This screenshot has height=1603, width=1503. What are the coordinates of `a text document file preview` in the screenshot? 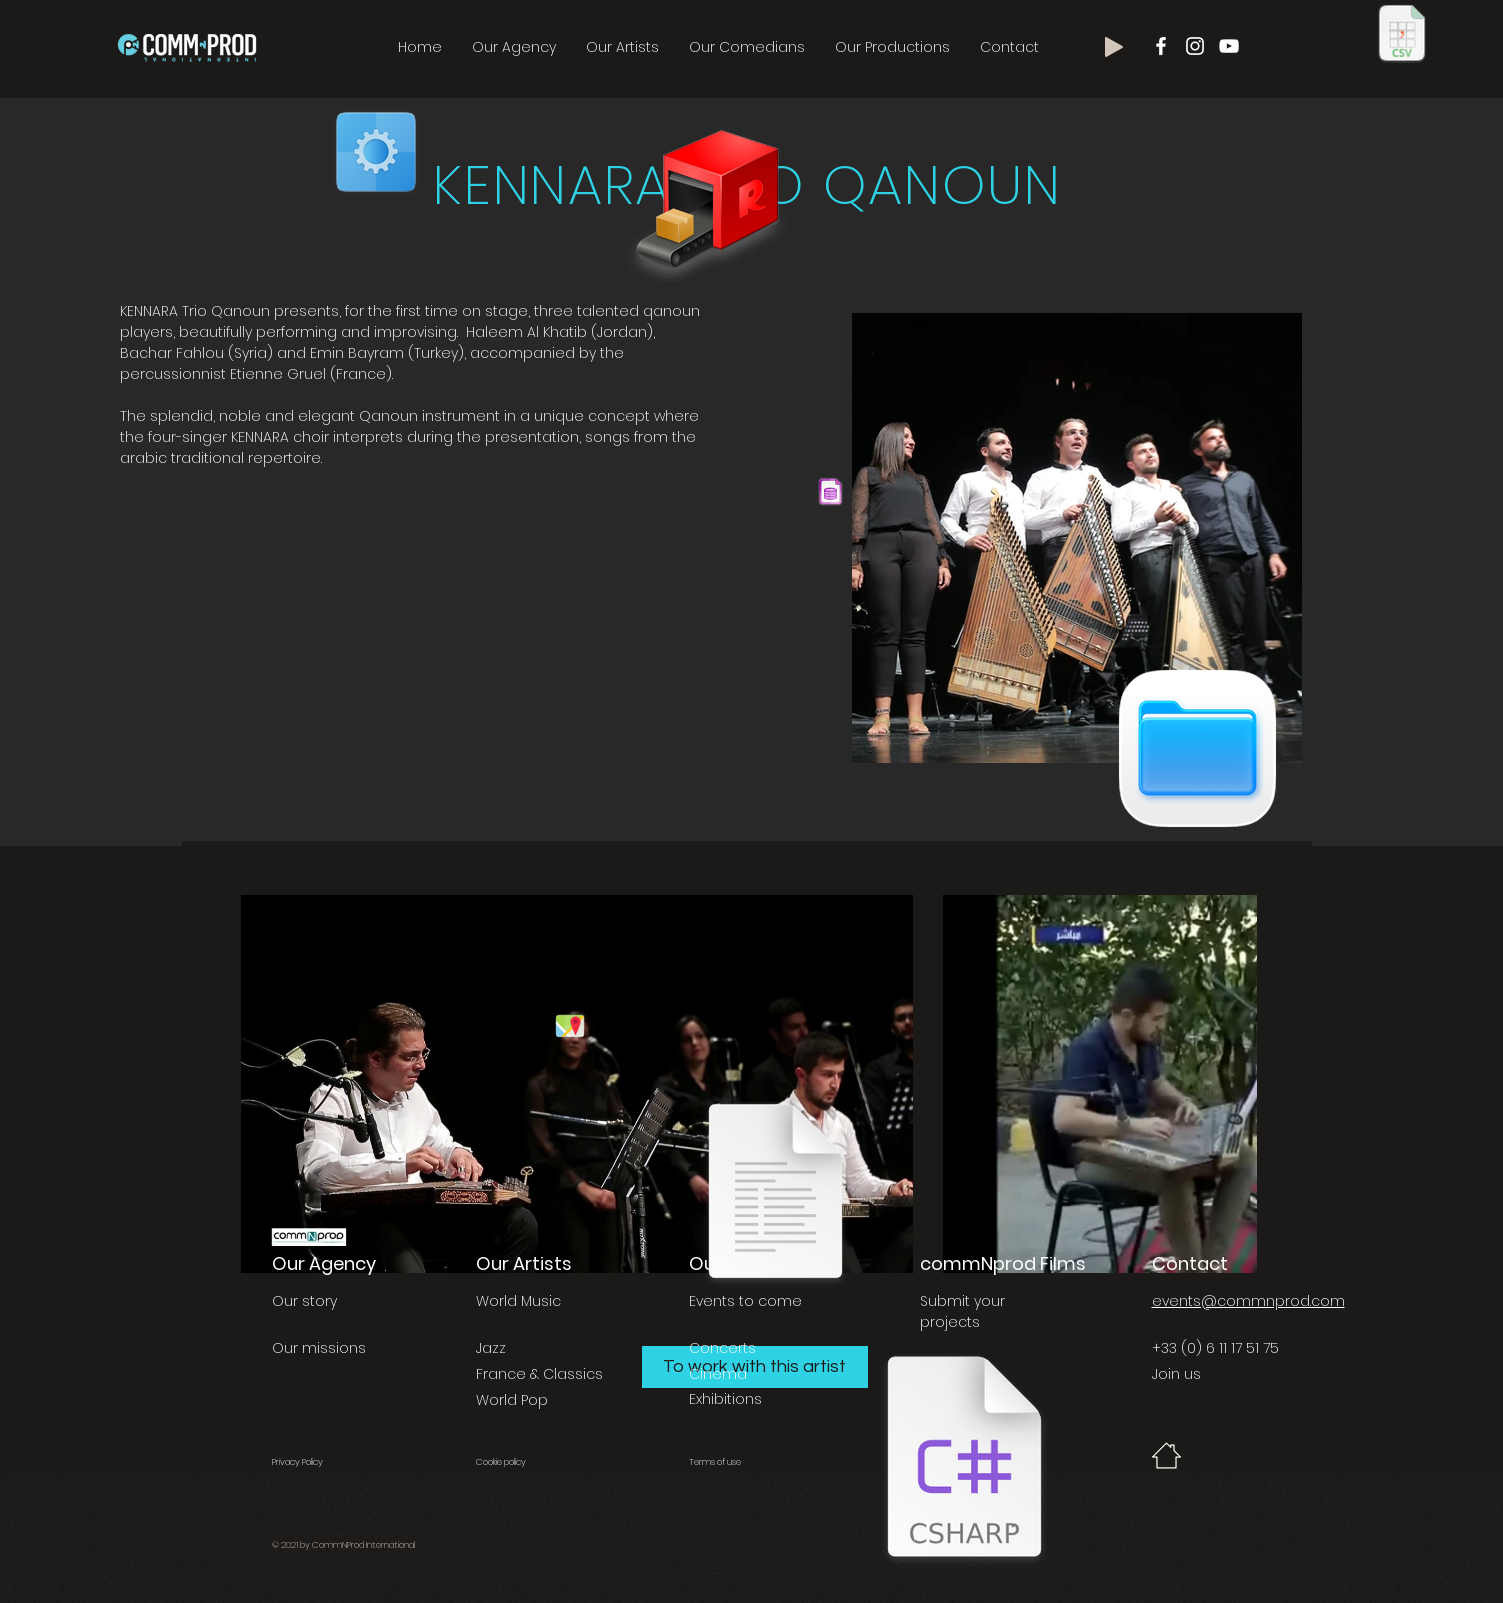 It's located at (775, 1194).